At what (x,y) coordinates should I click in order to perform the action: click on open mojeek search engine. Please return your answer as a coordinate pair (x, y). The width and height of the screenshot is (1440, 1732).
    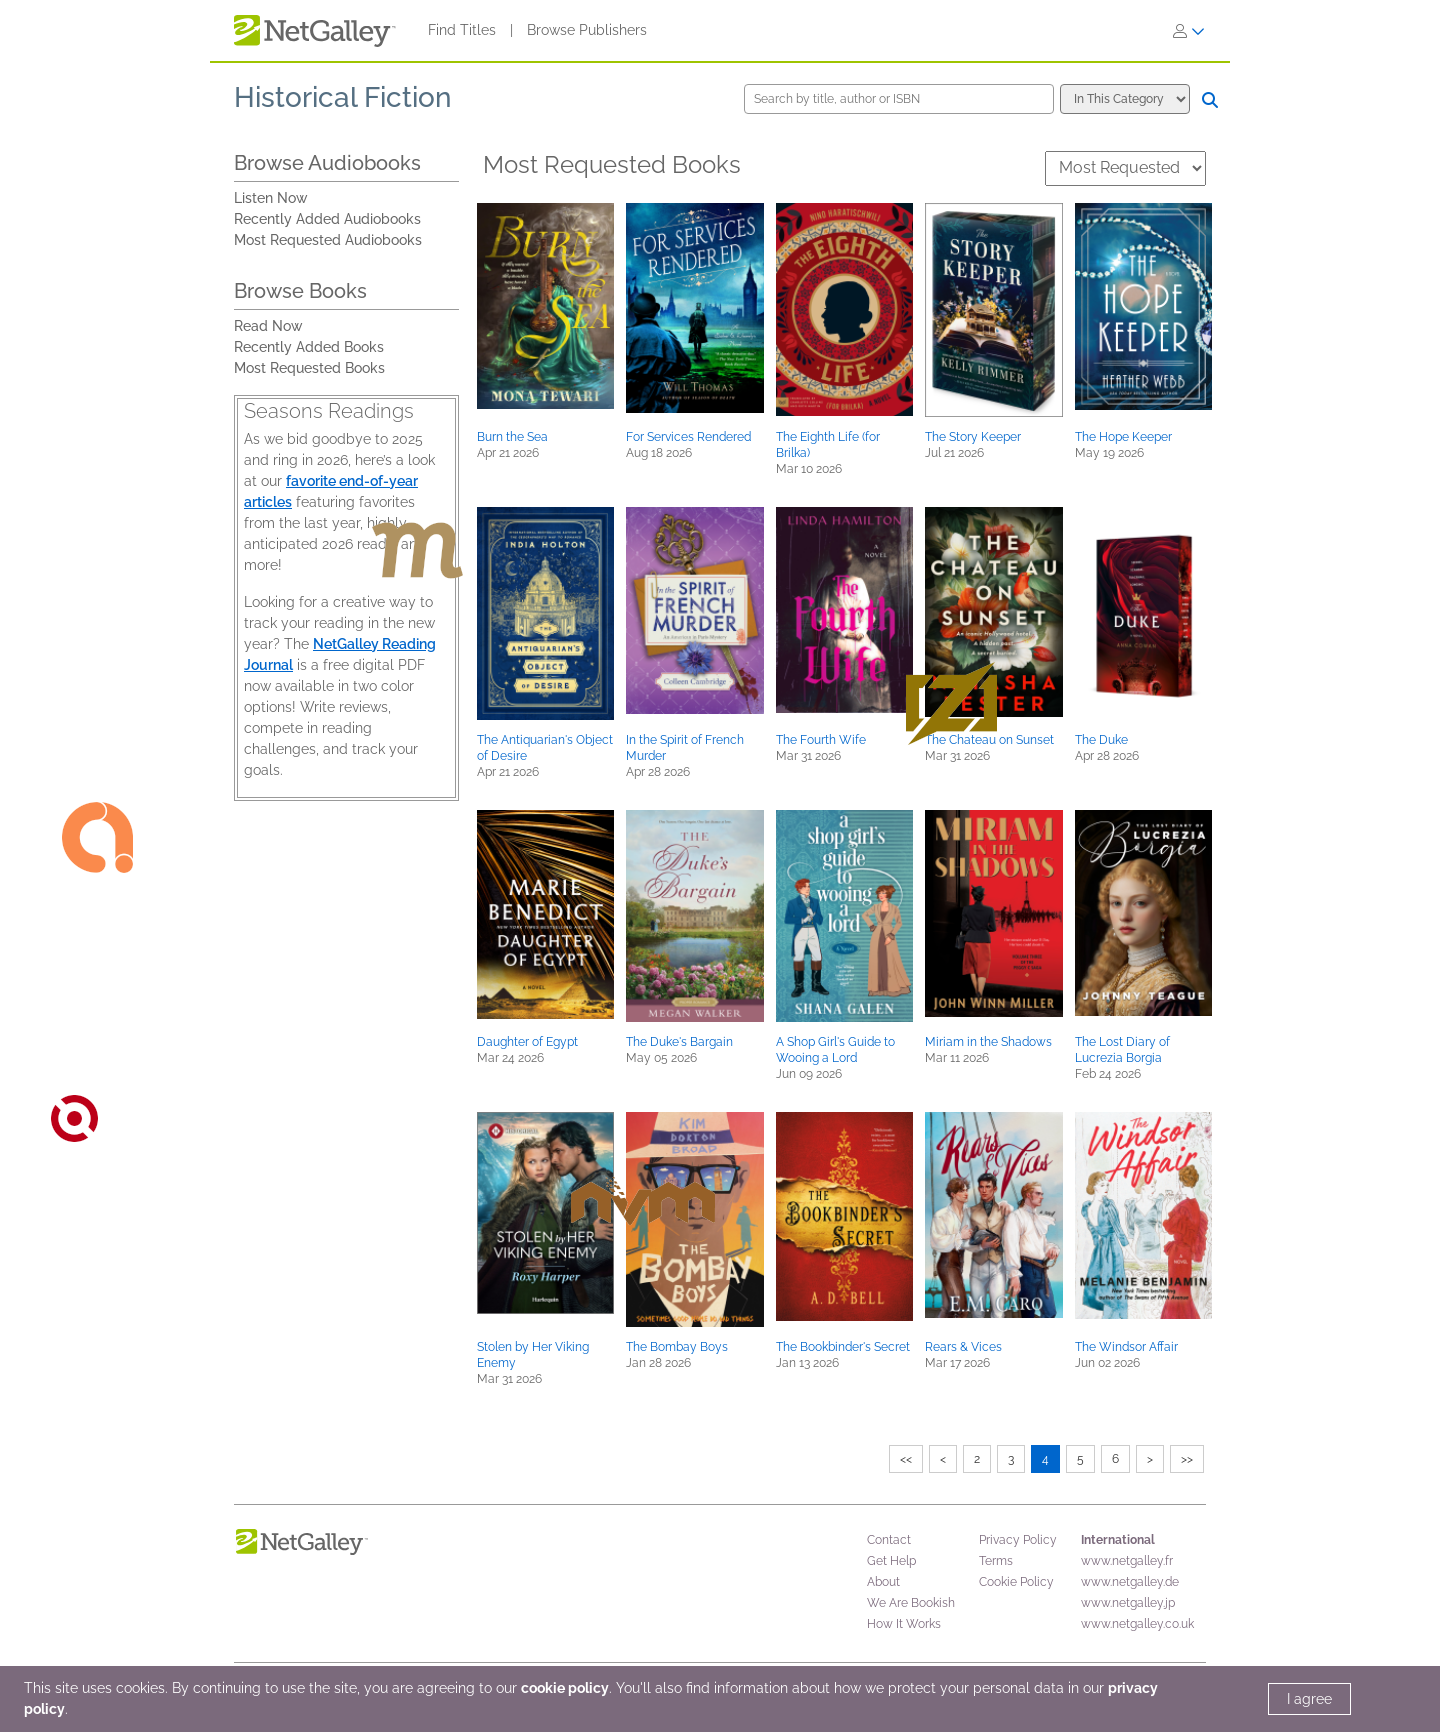
    Looking at the image, I should click on (417, 550).